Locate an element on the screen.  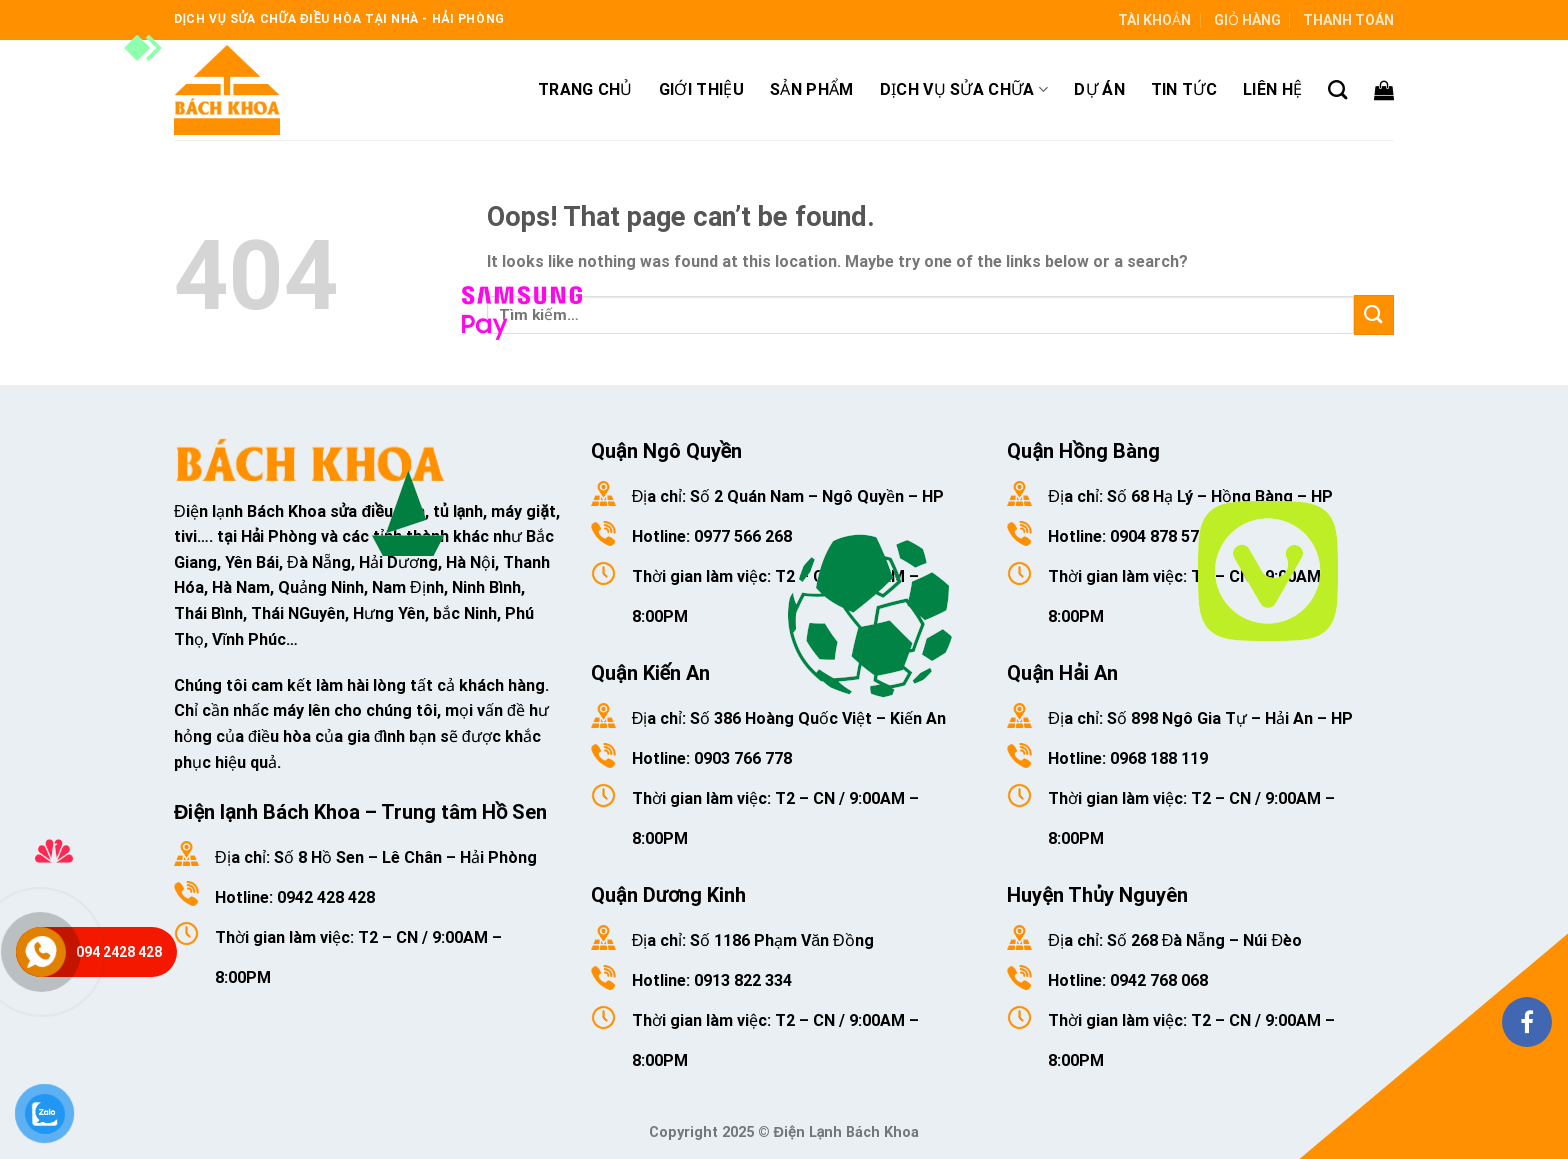
pay with samsung pay is located at coordinates (522, 313).